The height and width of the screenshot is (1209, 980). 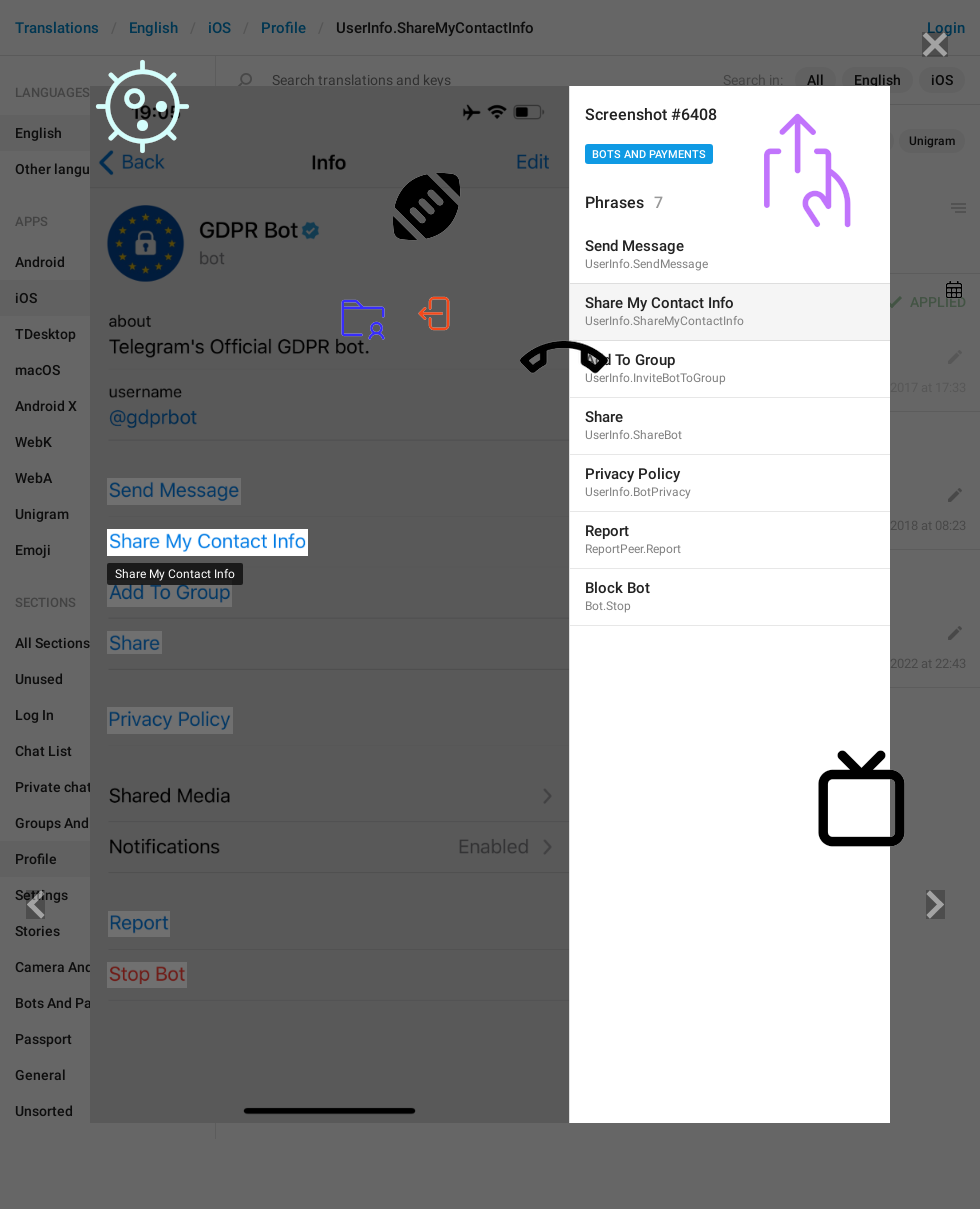 I want to click on access tv or video streaming content, so click(x=861, y=798).